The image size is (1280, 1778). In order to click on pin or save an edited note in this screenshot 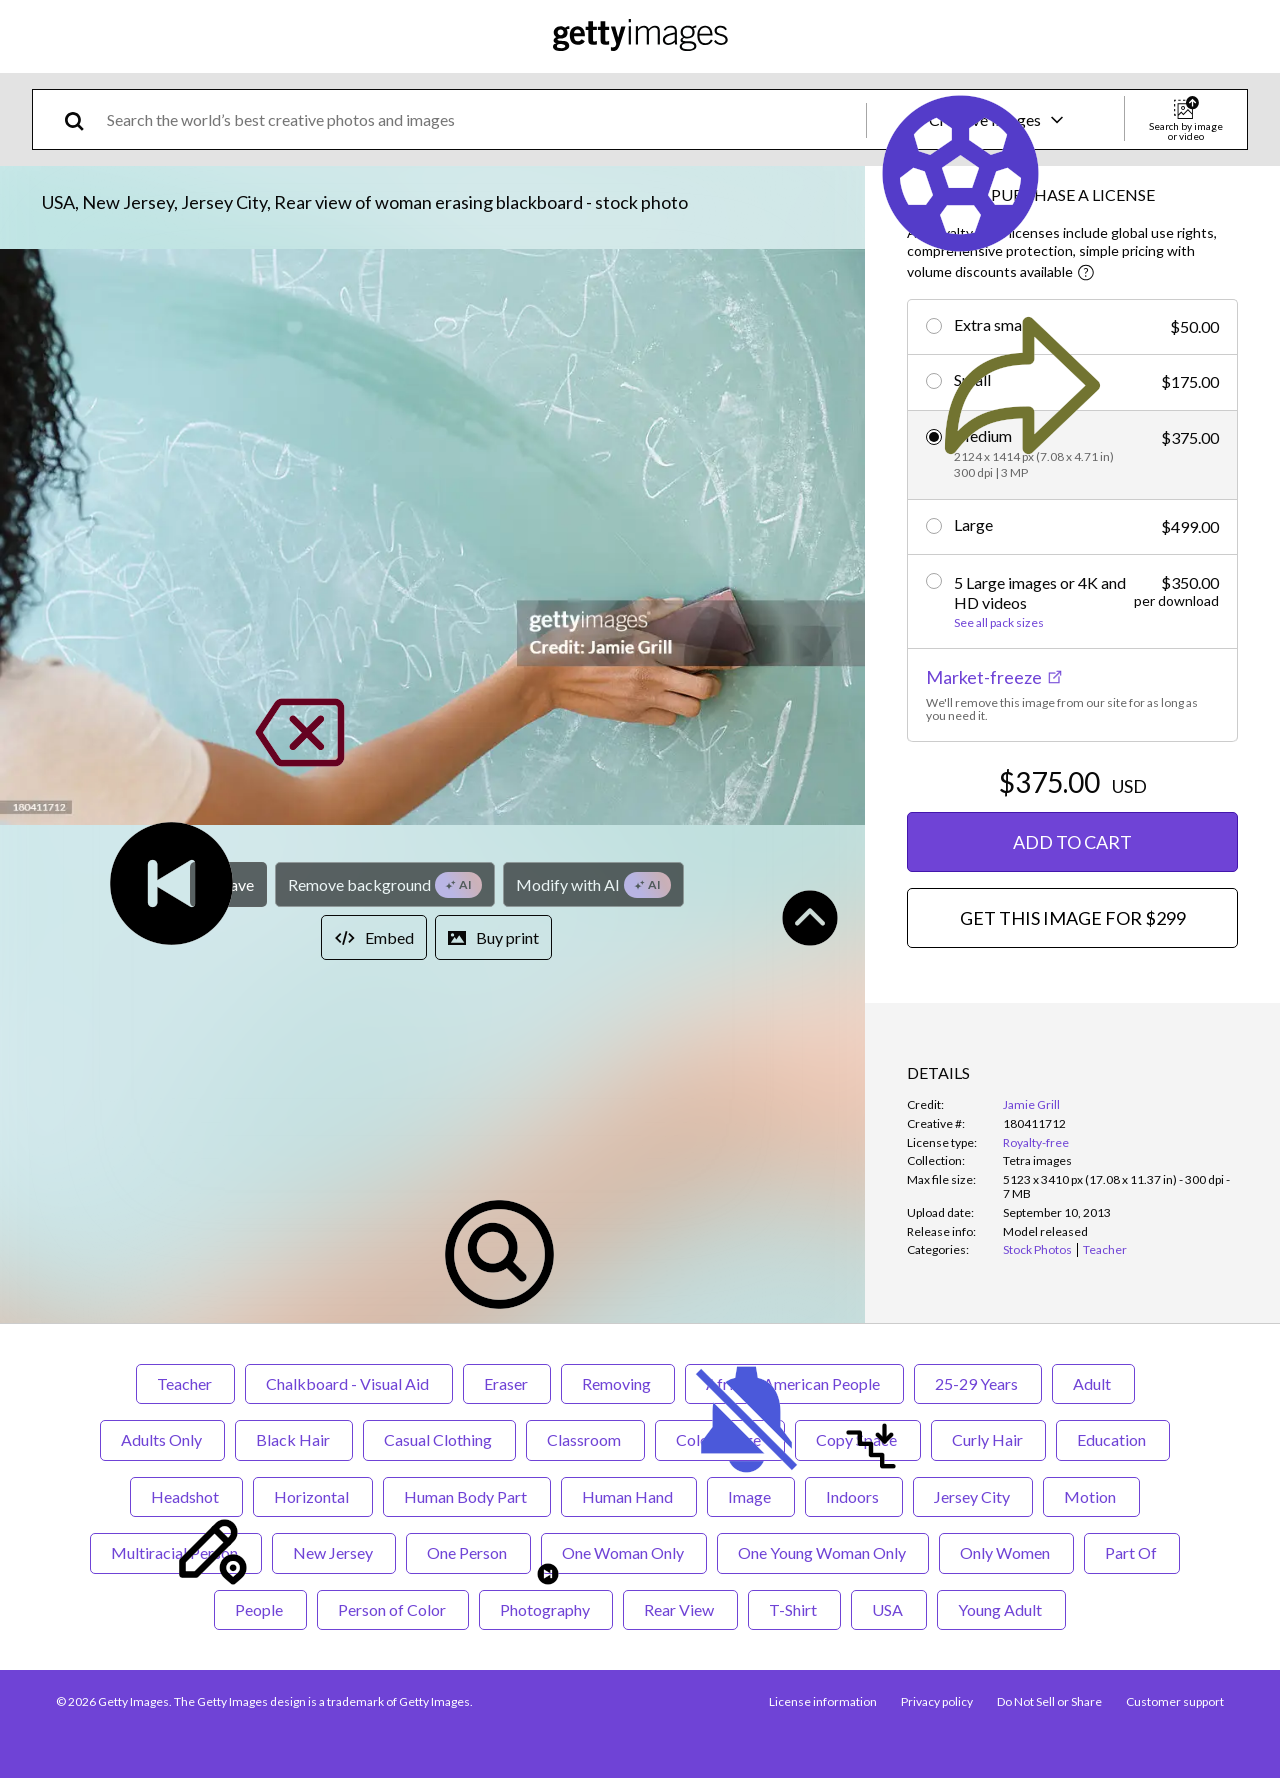, I will do `click(209, 1547)`.